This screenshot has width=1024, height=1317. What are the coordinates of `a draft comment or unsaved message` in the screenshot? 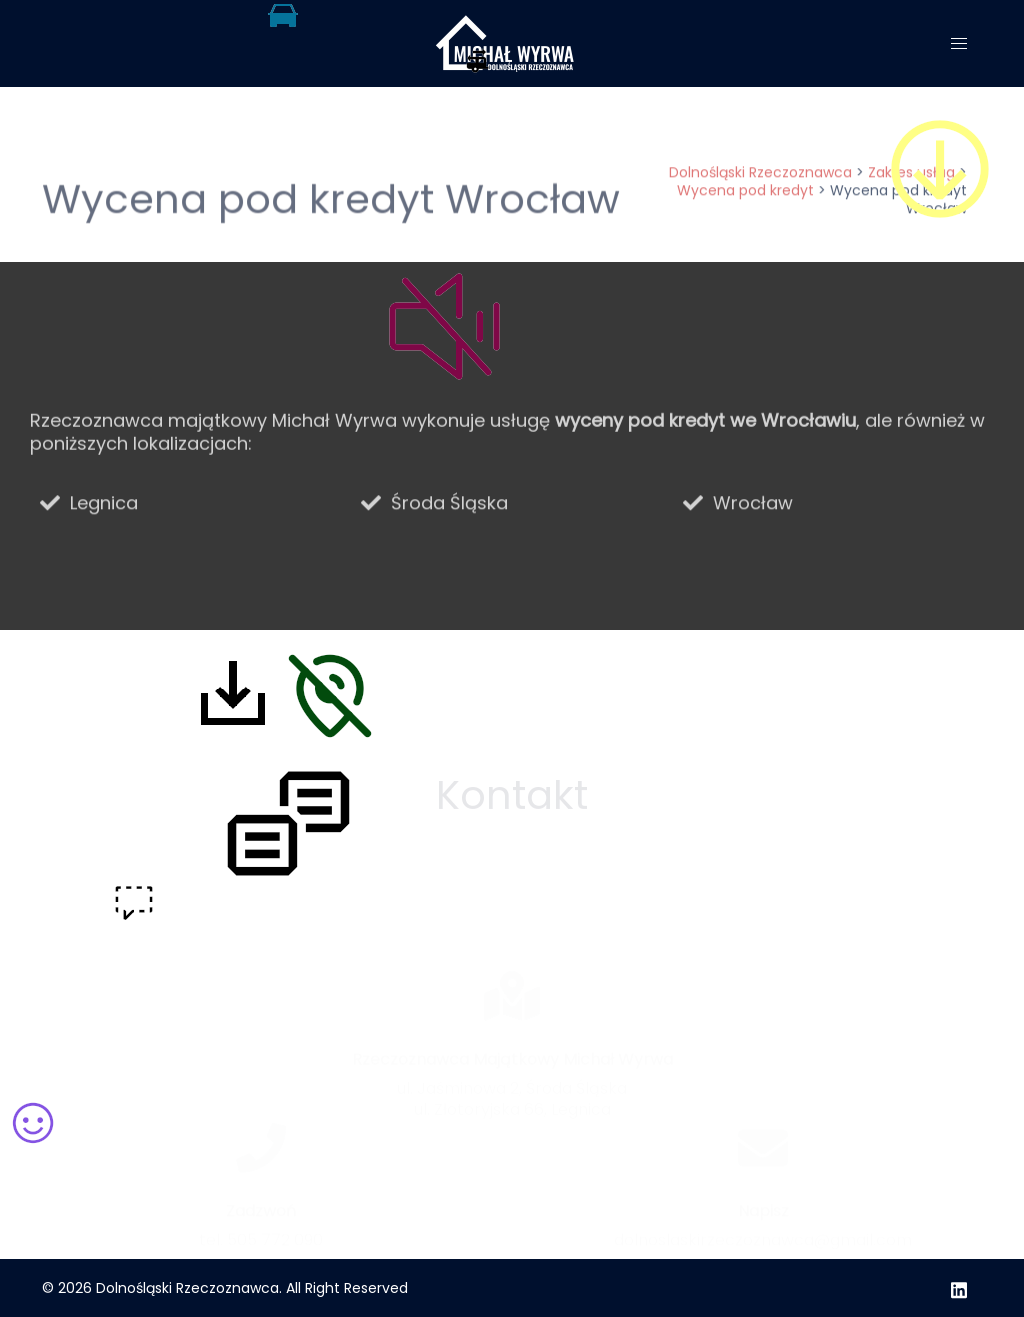 It's located at (134, 902).